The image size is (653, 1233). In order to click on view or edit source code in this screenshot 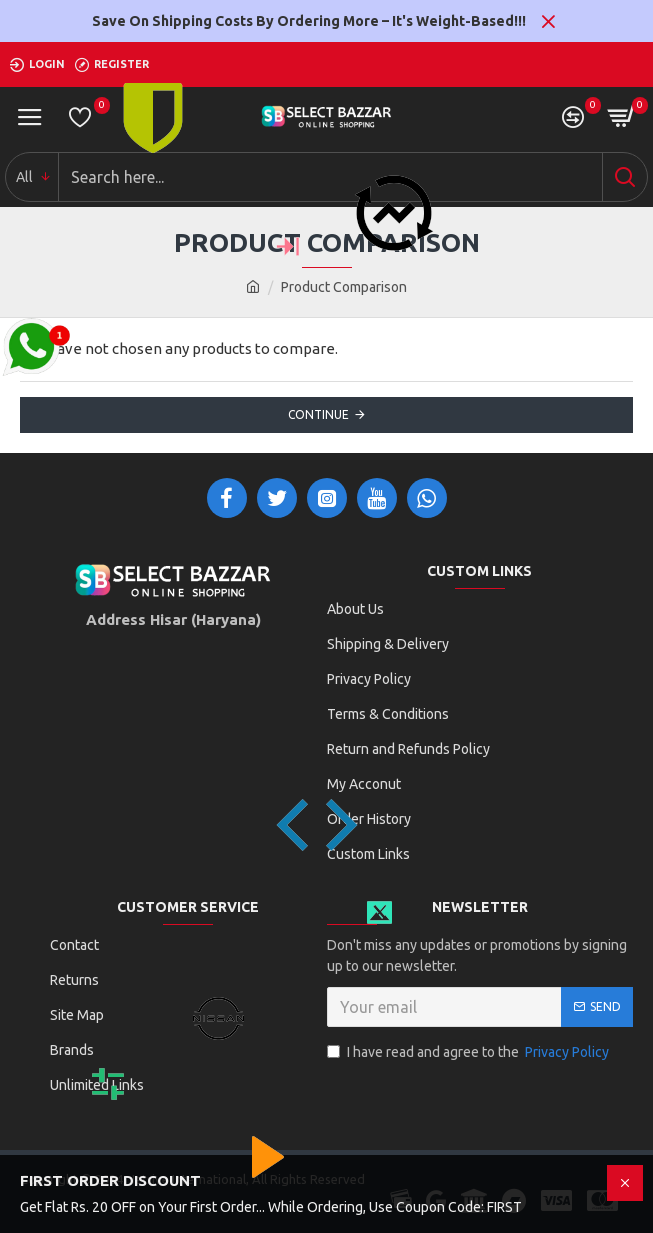, I will do `click(317, 825)`.